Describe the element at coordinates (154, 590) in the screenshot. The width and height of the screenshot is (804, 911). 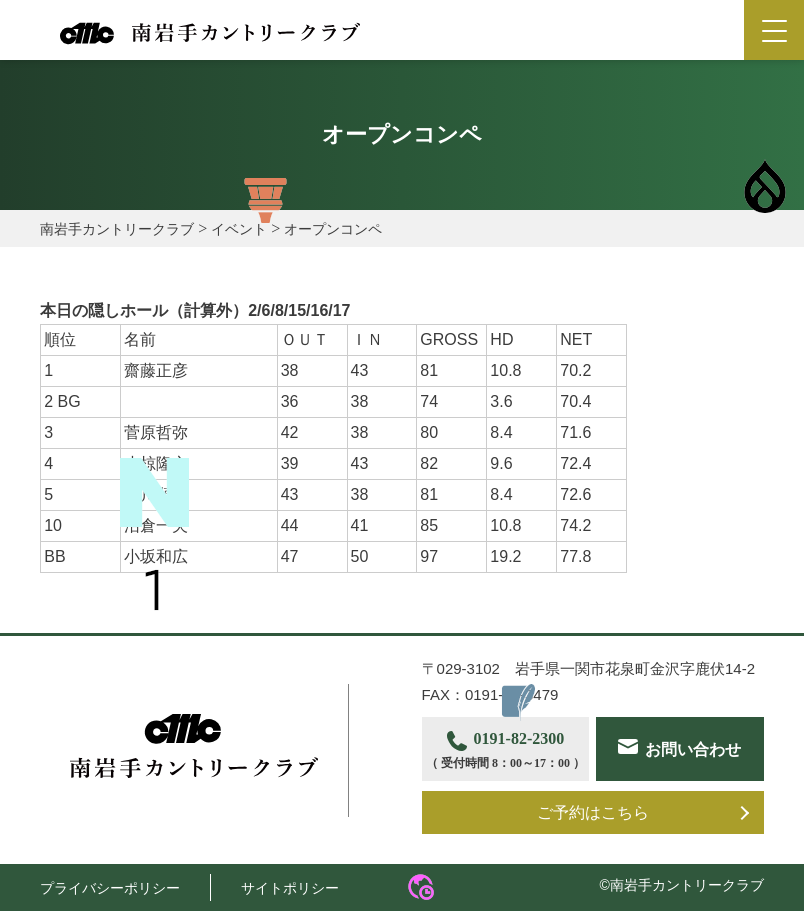
I see `indicates first item or top priority` at that location.